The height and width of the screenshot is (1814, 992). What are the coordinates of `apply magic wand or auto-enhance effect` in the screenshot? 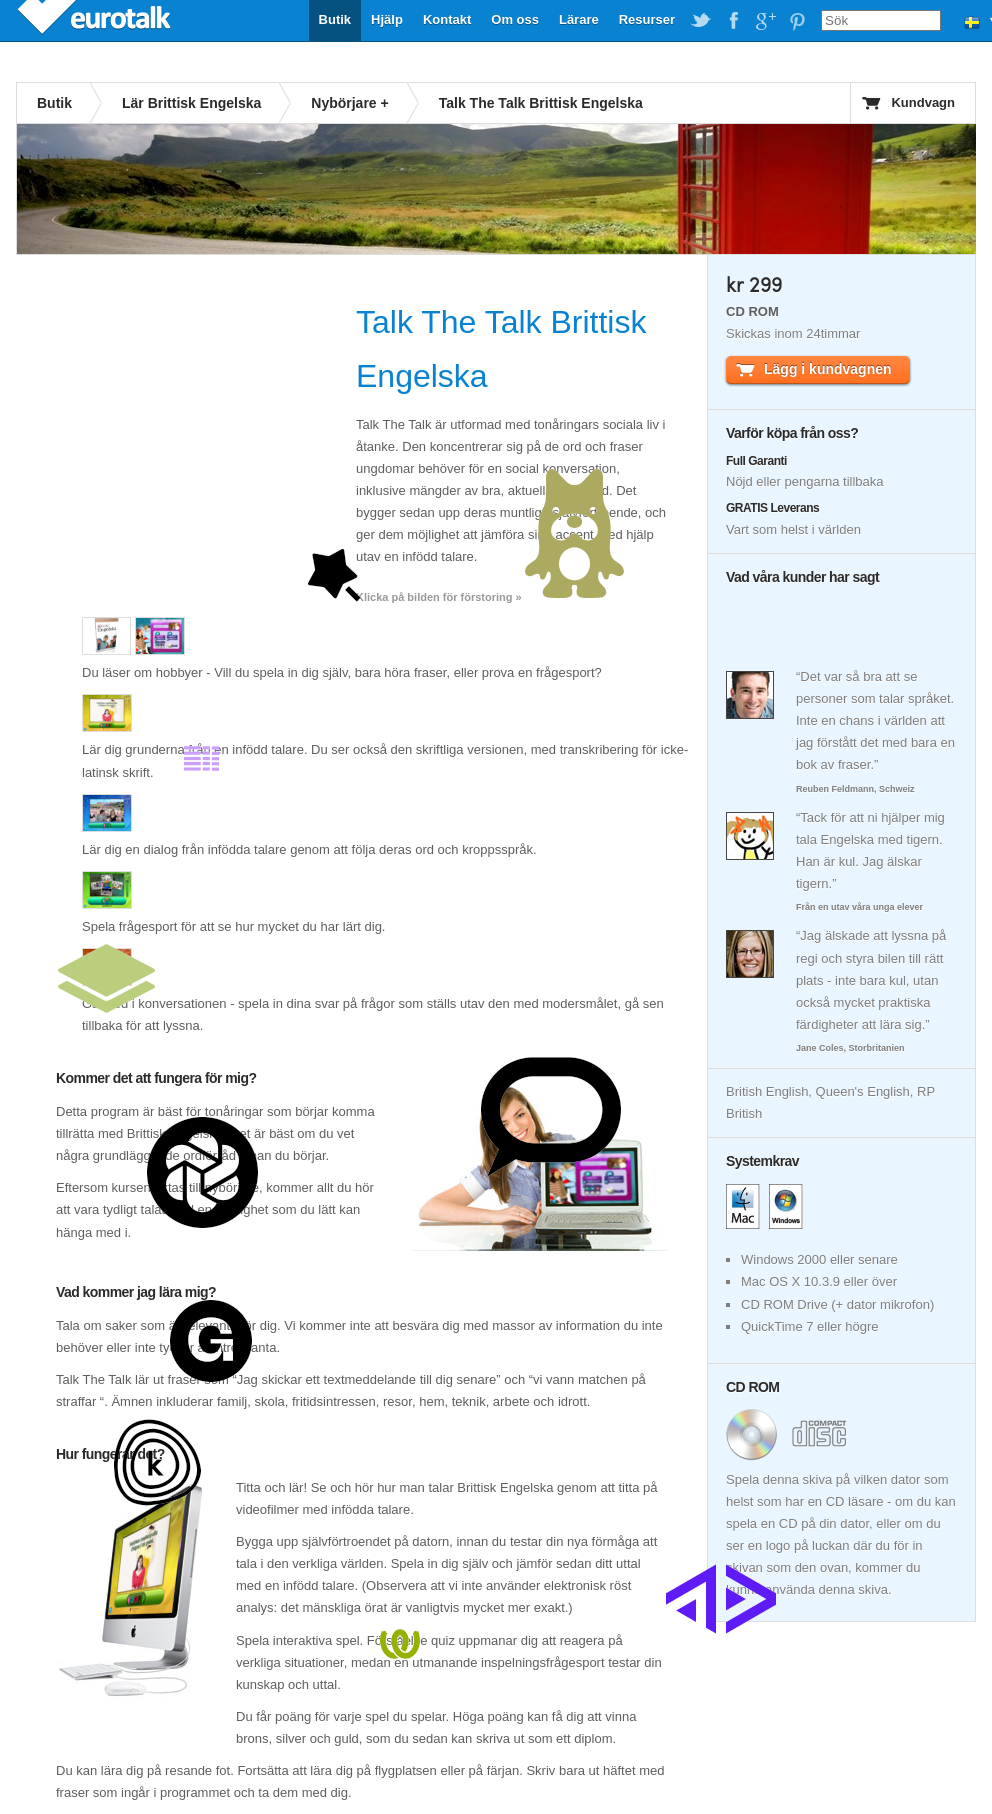 It's located at (334, 575).